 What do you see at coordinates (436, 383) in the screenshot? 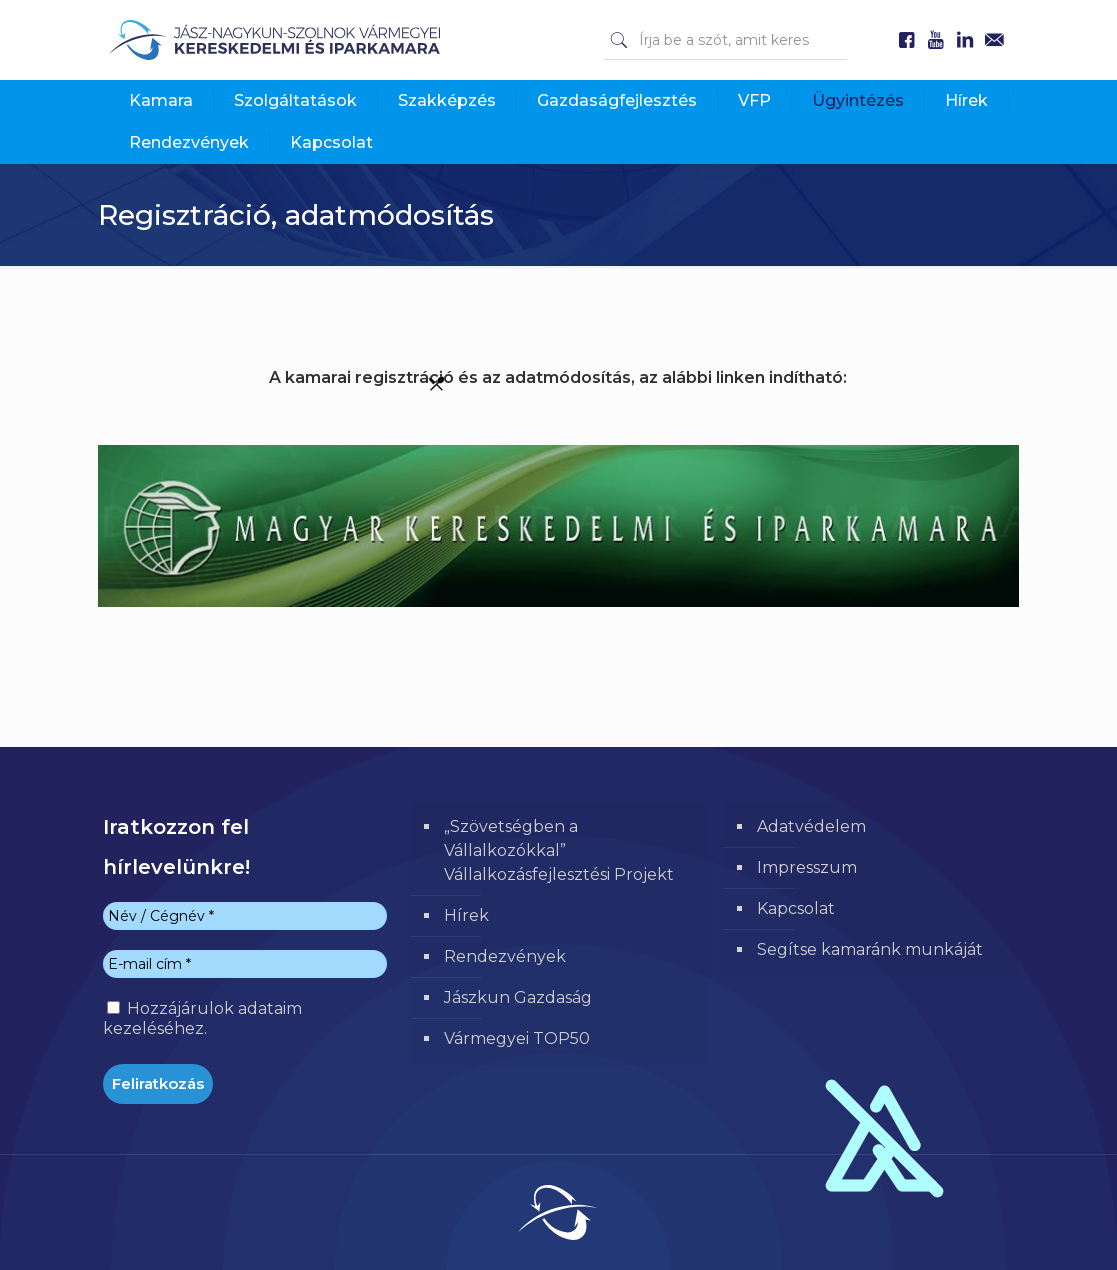
I see `view restaurant or dining options` at bounding box center [436, 383].